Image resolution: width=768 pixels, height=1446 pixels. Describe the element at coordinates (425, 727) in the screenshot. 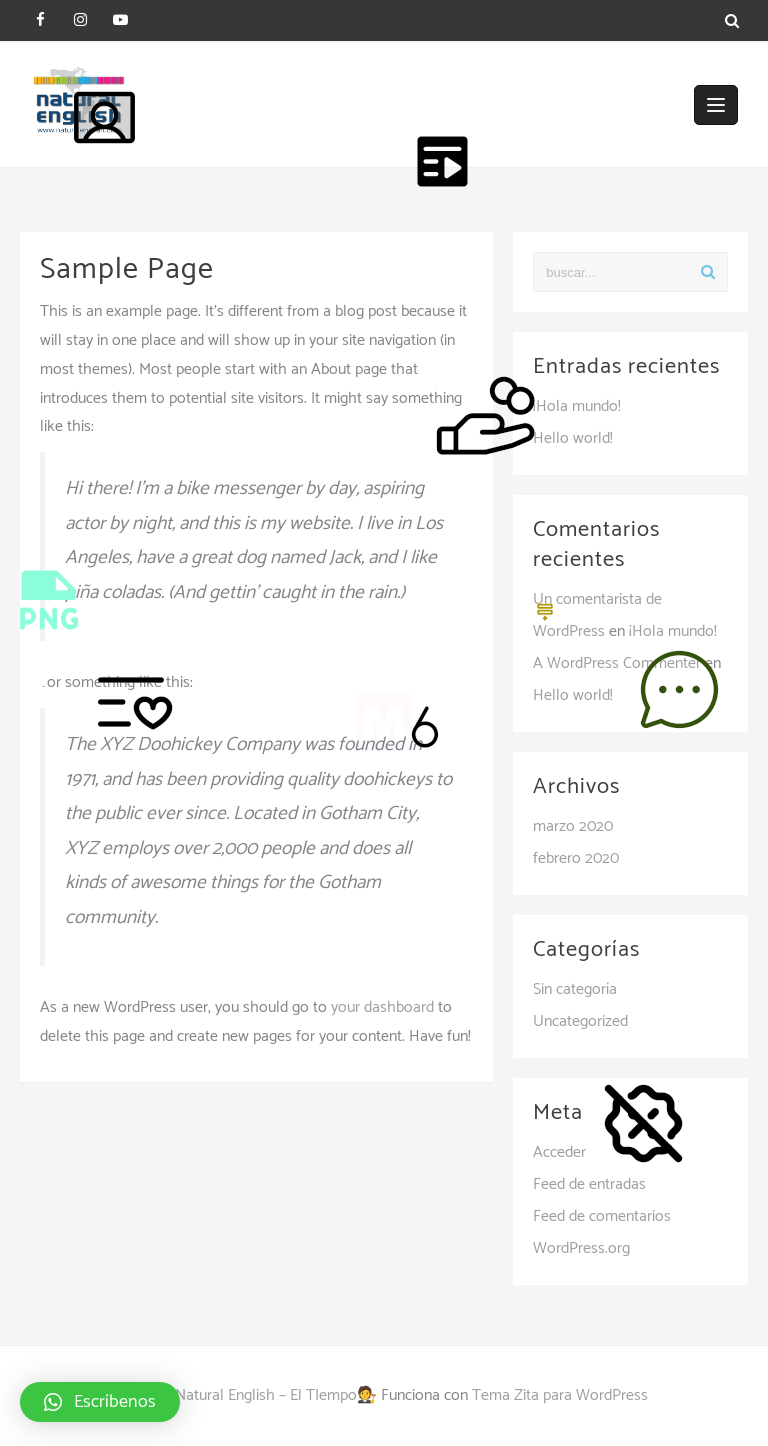

I see `indicates the number six in a list or sequence` at that location.